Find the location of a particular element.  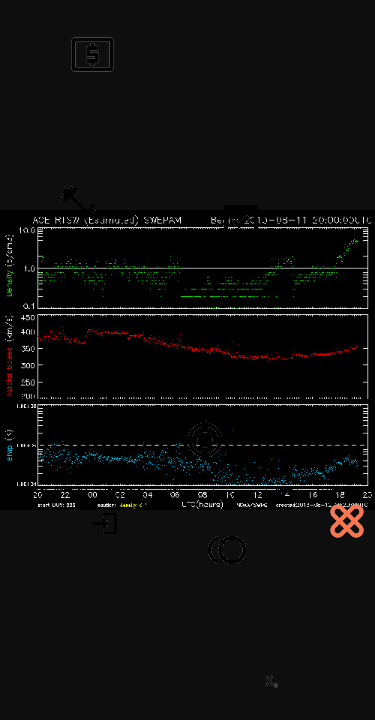

log in to your account is located at coordinates (104, 523).